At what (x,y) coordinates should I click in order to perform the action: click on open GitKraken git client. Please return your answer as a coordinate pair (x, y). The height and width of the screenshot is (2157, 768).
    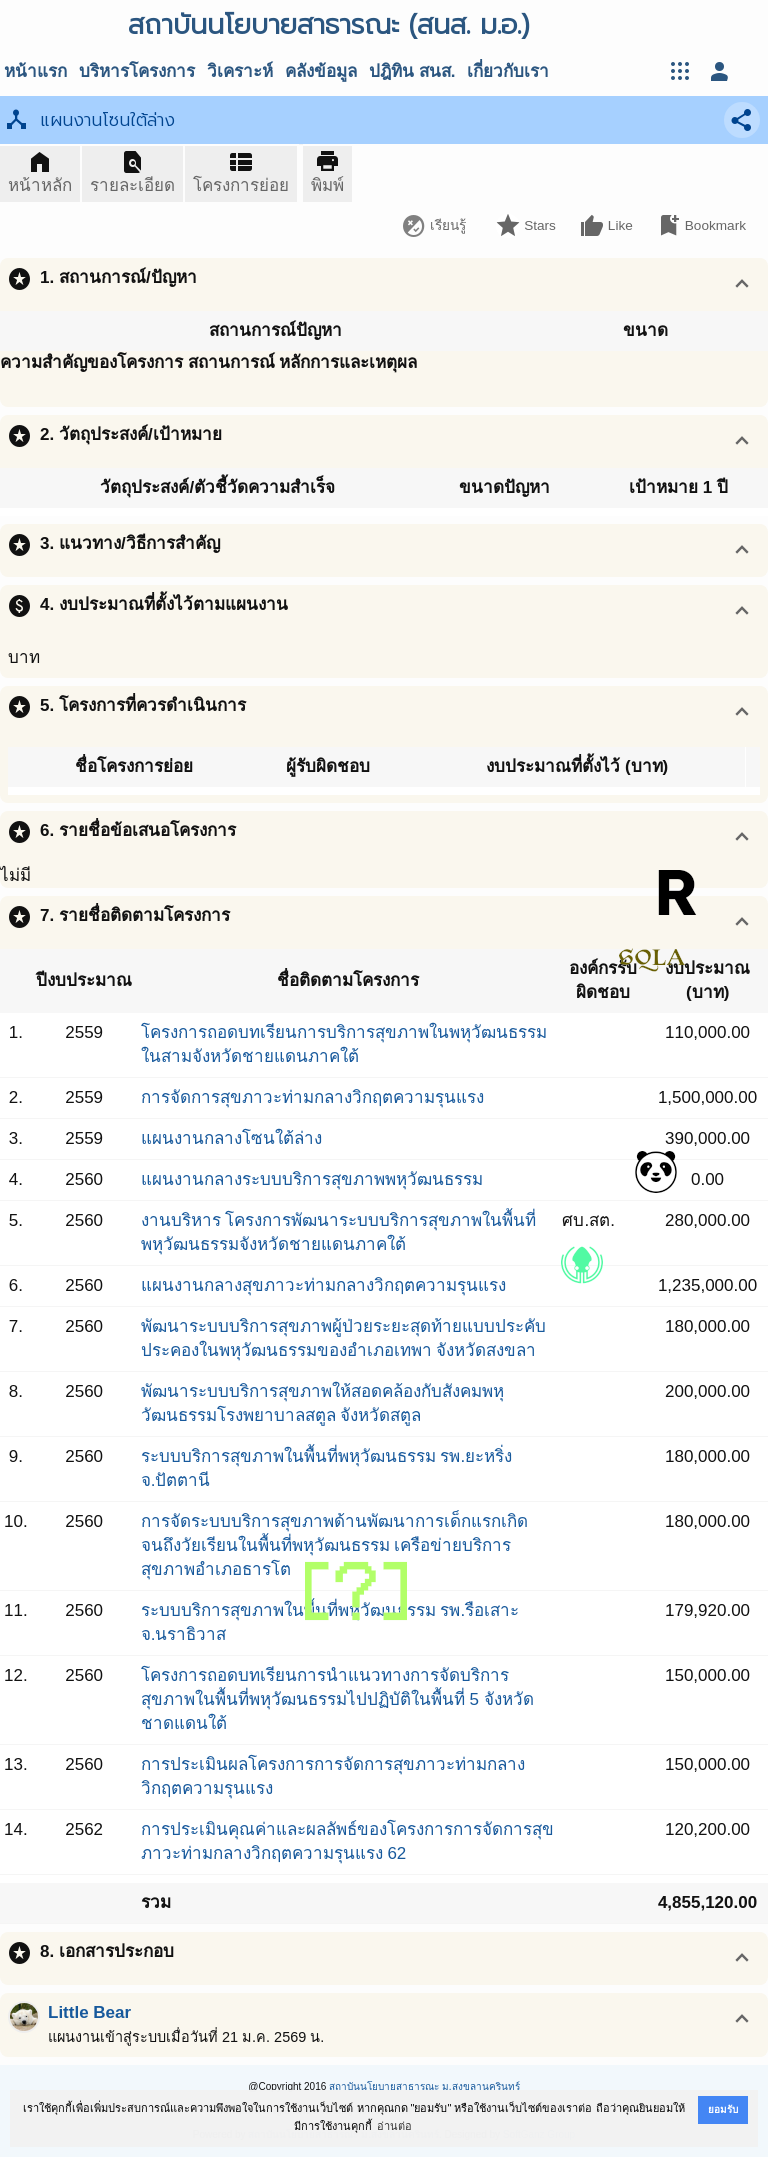
    Looking at the image, I should click on (582, 1265).